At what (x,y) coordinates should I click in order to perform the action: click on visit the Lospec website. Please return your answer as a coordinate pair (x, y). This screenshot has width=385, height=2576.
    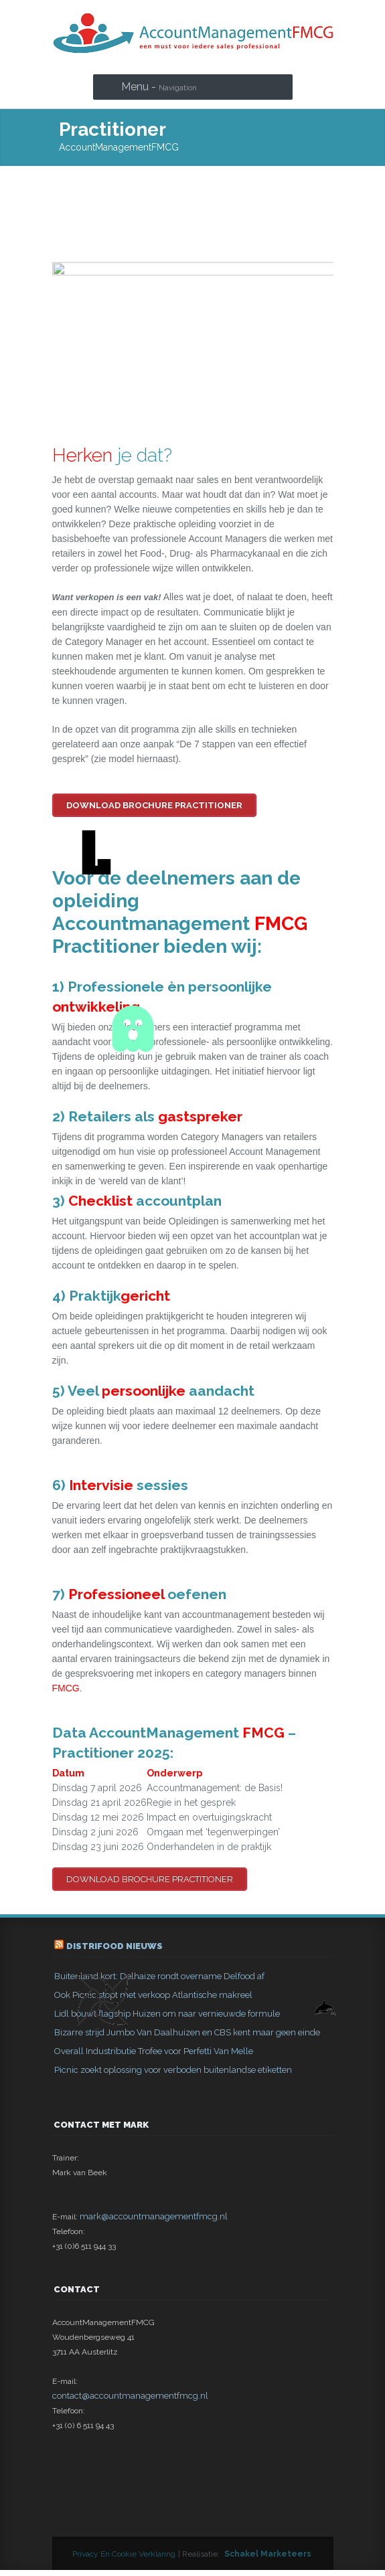
    Looking at the image, I should click on (96, 852).